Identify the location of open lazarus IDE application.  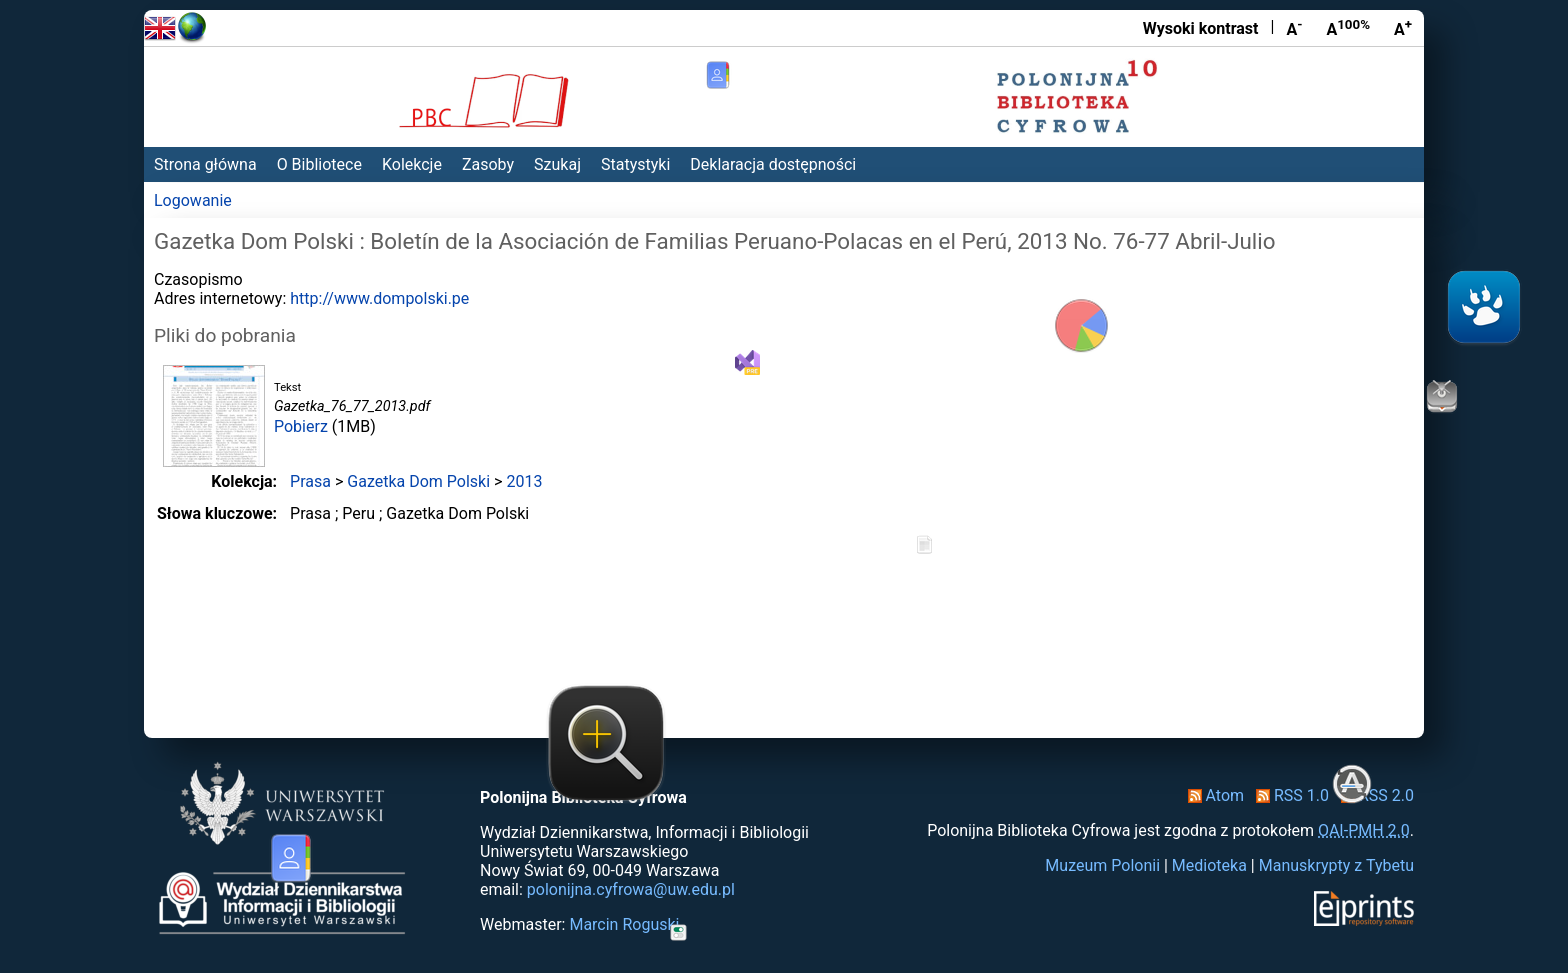
(1484, 307).